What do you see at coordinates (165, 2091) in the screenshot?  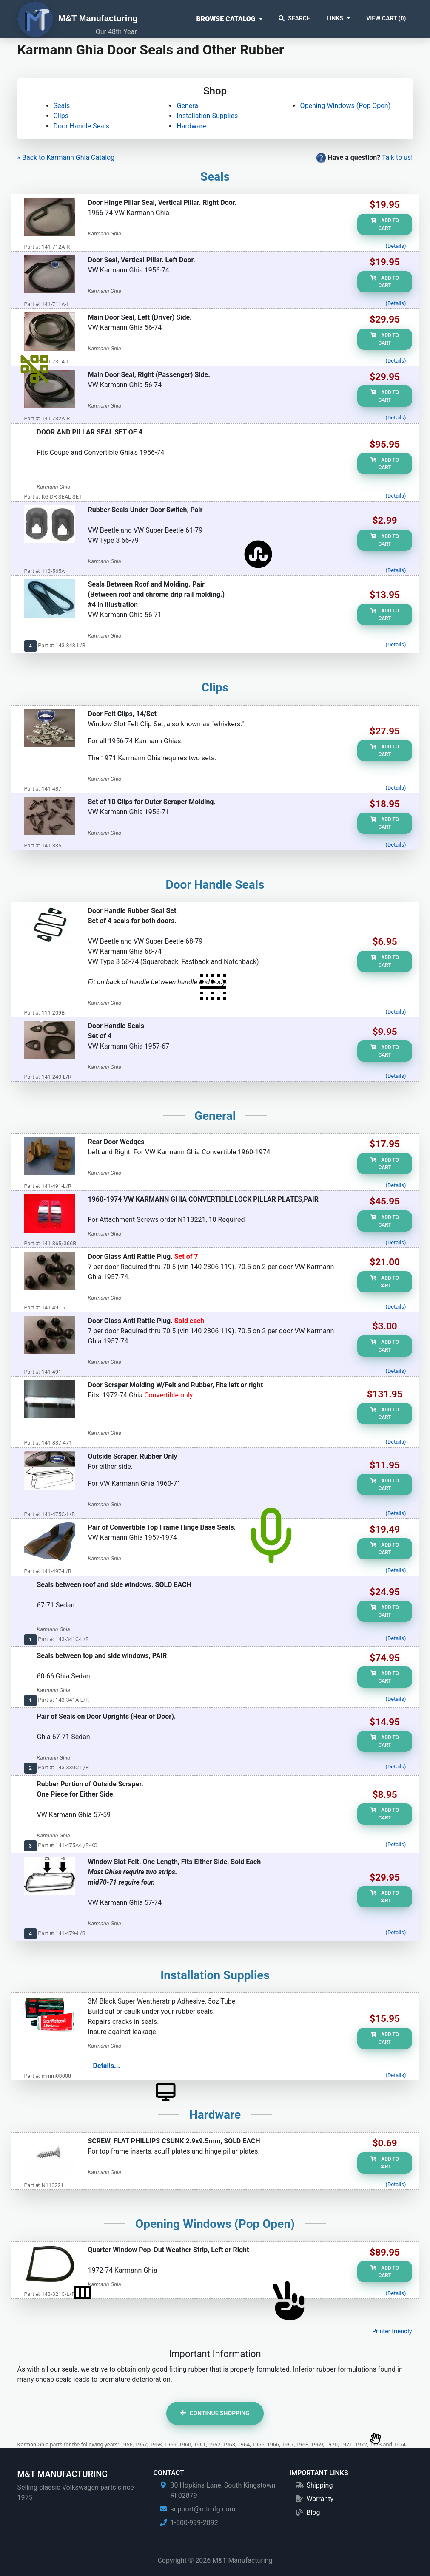 I see `switch to desktop view` at bounding box center [165, 2091].